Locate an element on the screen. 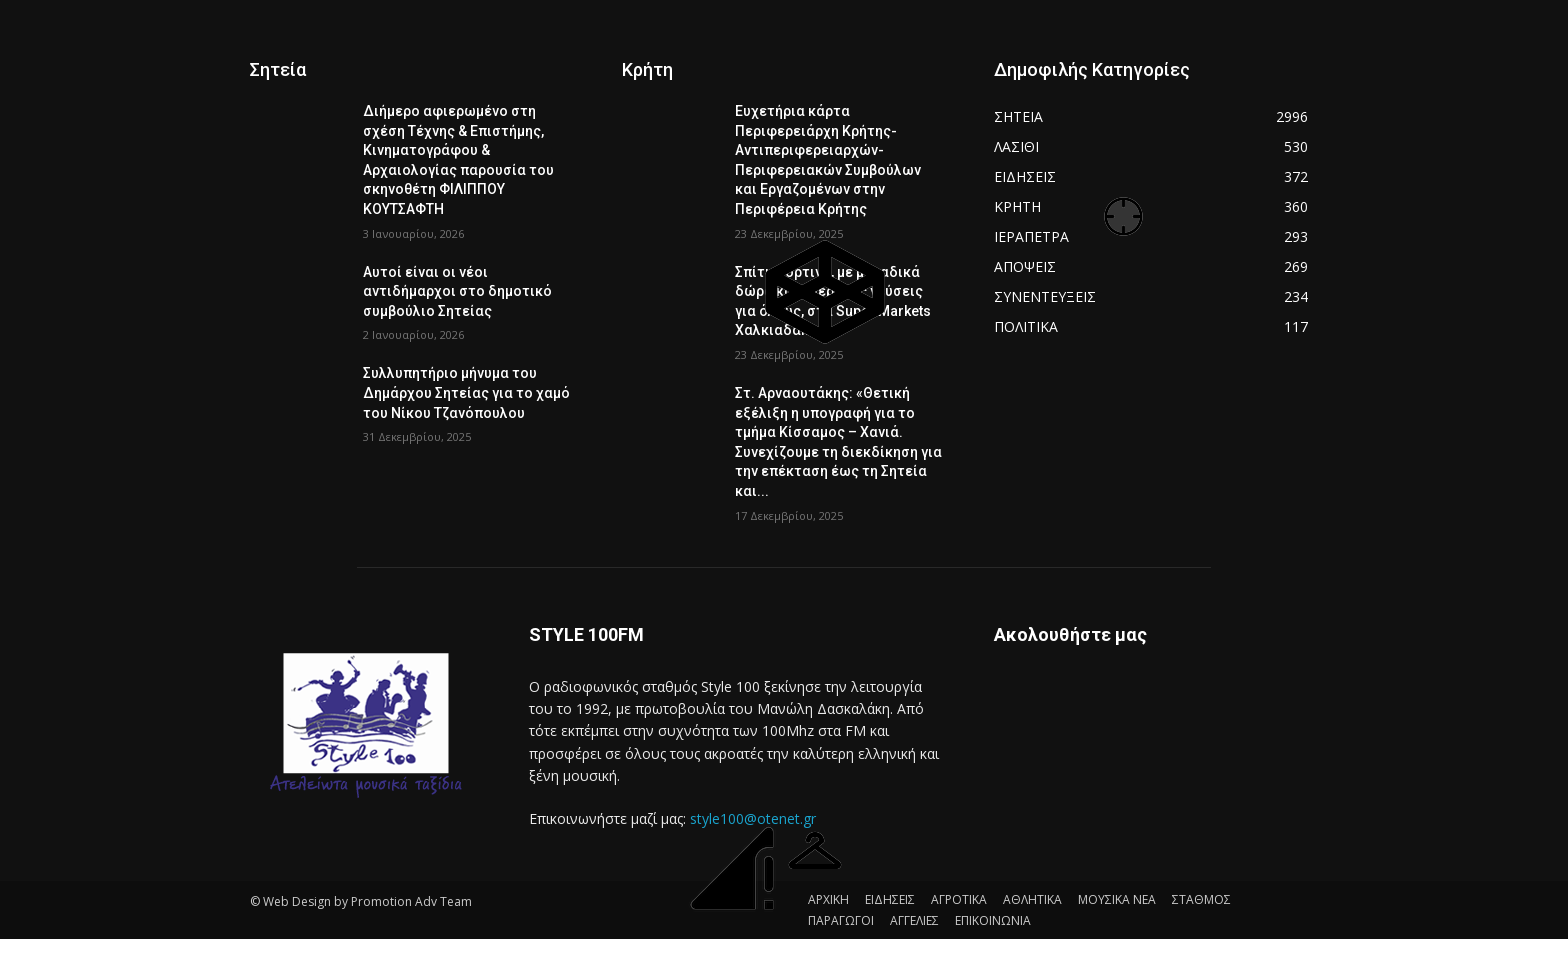  access your wardrobe or closet is located at coordinates (815, 853).